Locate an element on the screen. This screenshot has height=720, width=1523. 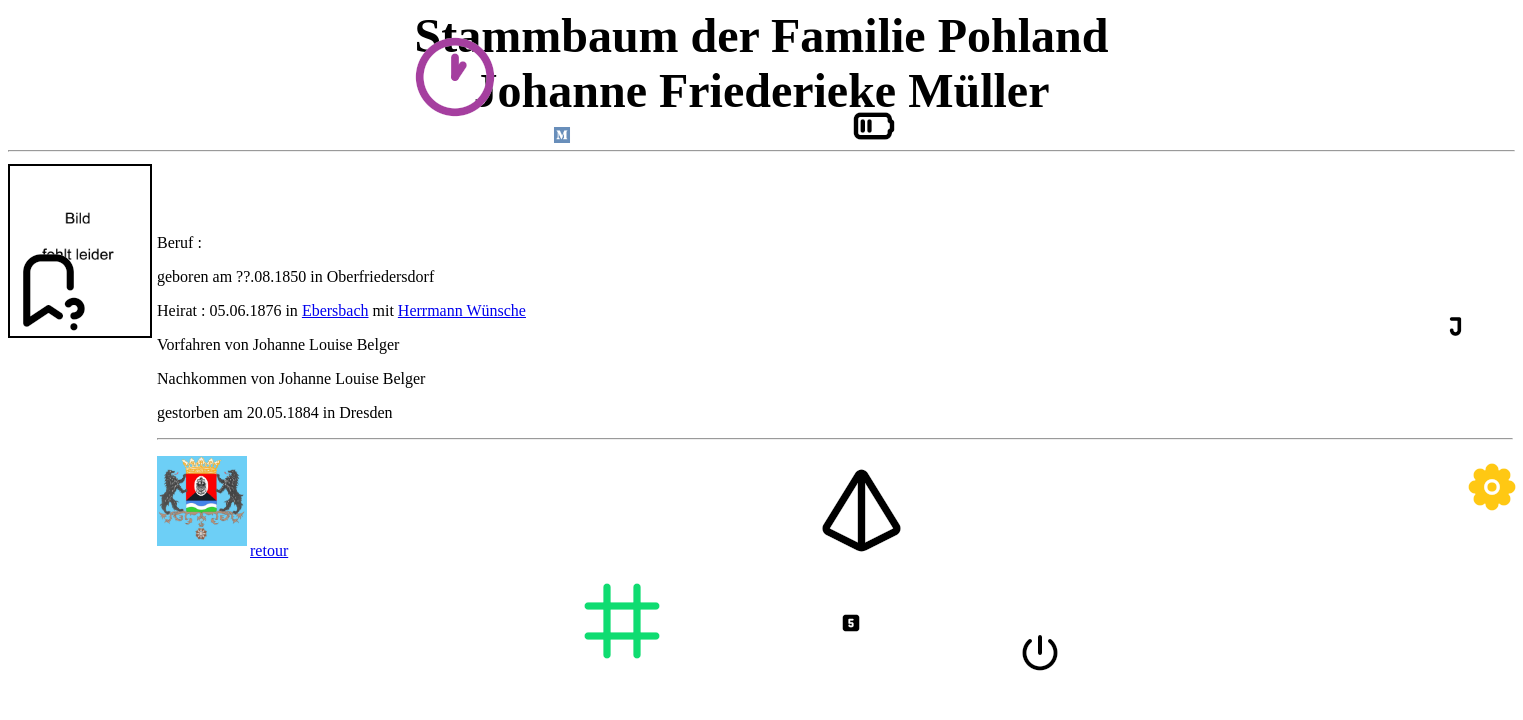
turn device on or off is located at coordinates (1040, 653).